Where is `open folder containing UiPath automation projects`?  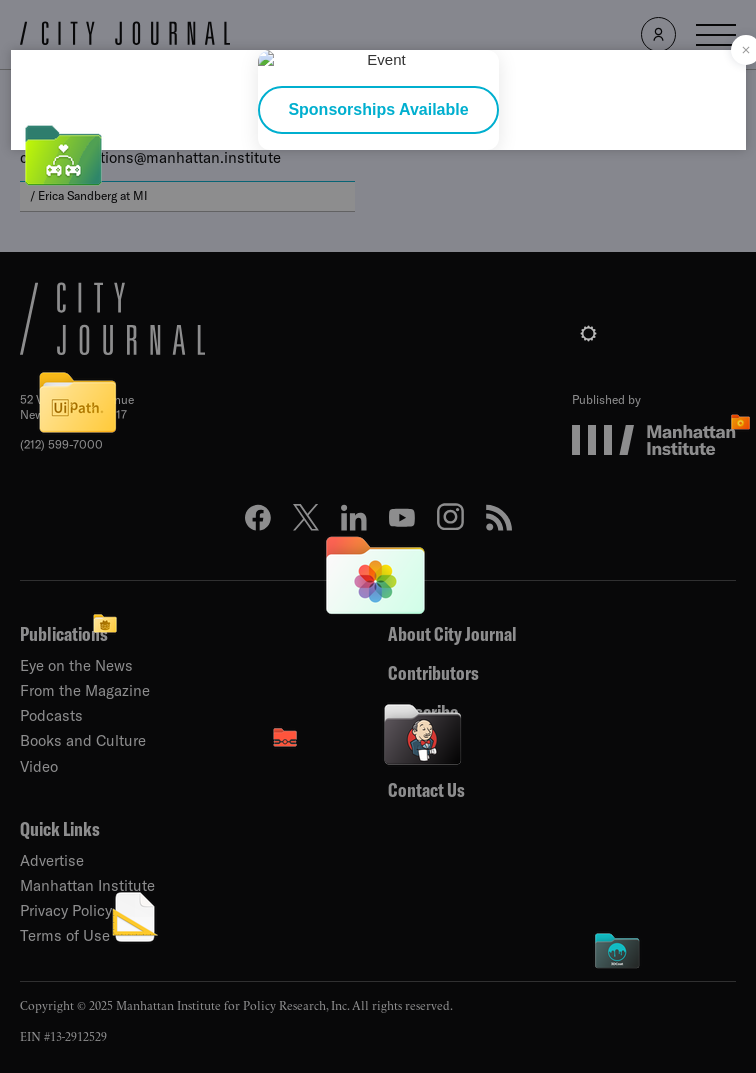
open folder containing UiPath automation projects is located at coordinates (77, 404).